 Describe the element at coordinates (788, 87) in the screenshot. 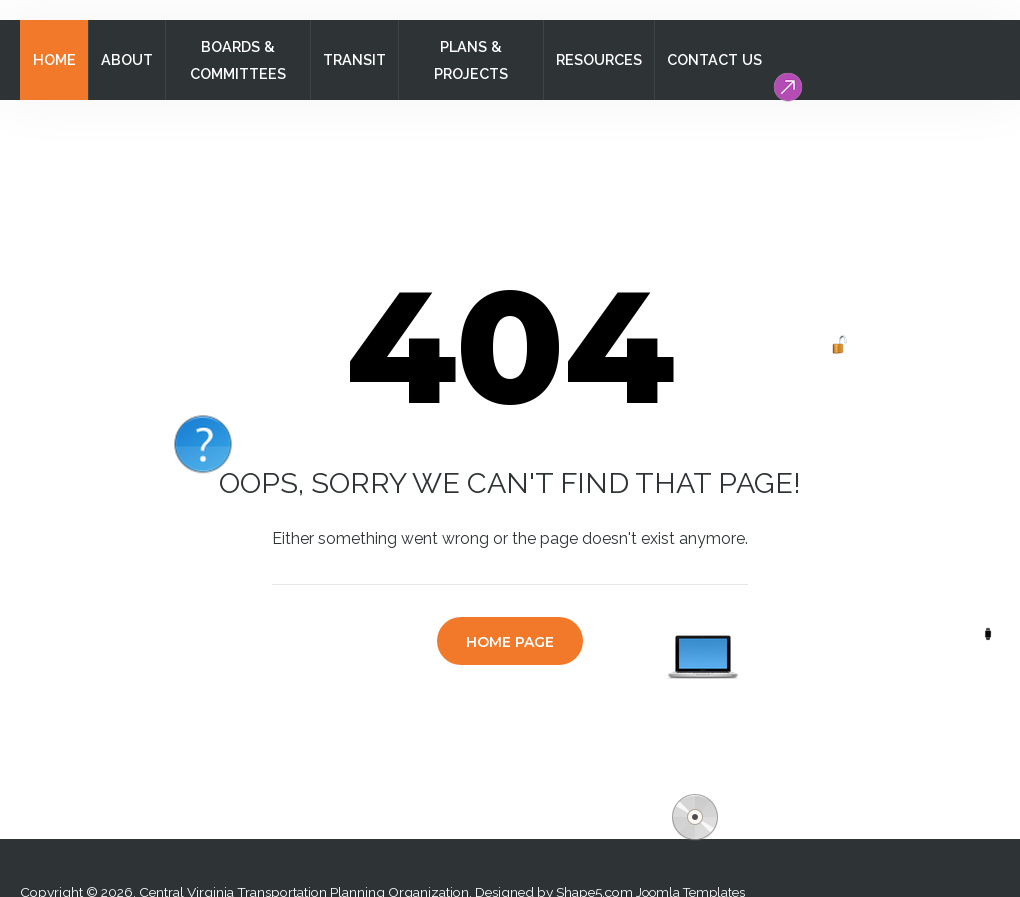

I see `indicates a symbolic link or shortcut to another file` at that location.